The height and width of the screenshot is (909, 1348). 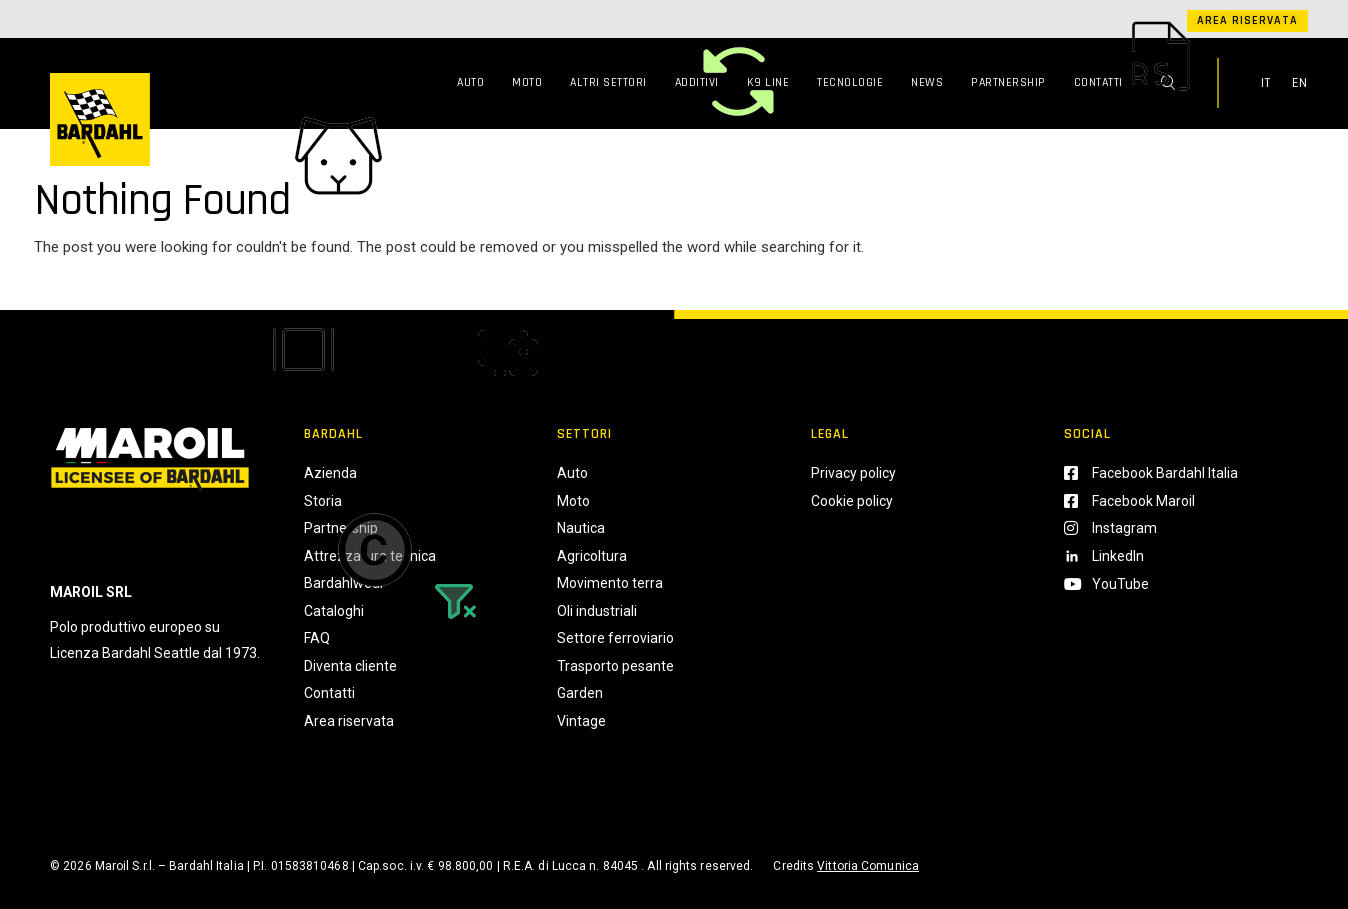 I want to click on start a slideshow presentation, so click(x=303, y=349).